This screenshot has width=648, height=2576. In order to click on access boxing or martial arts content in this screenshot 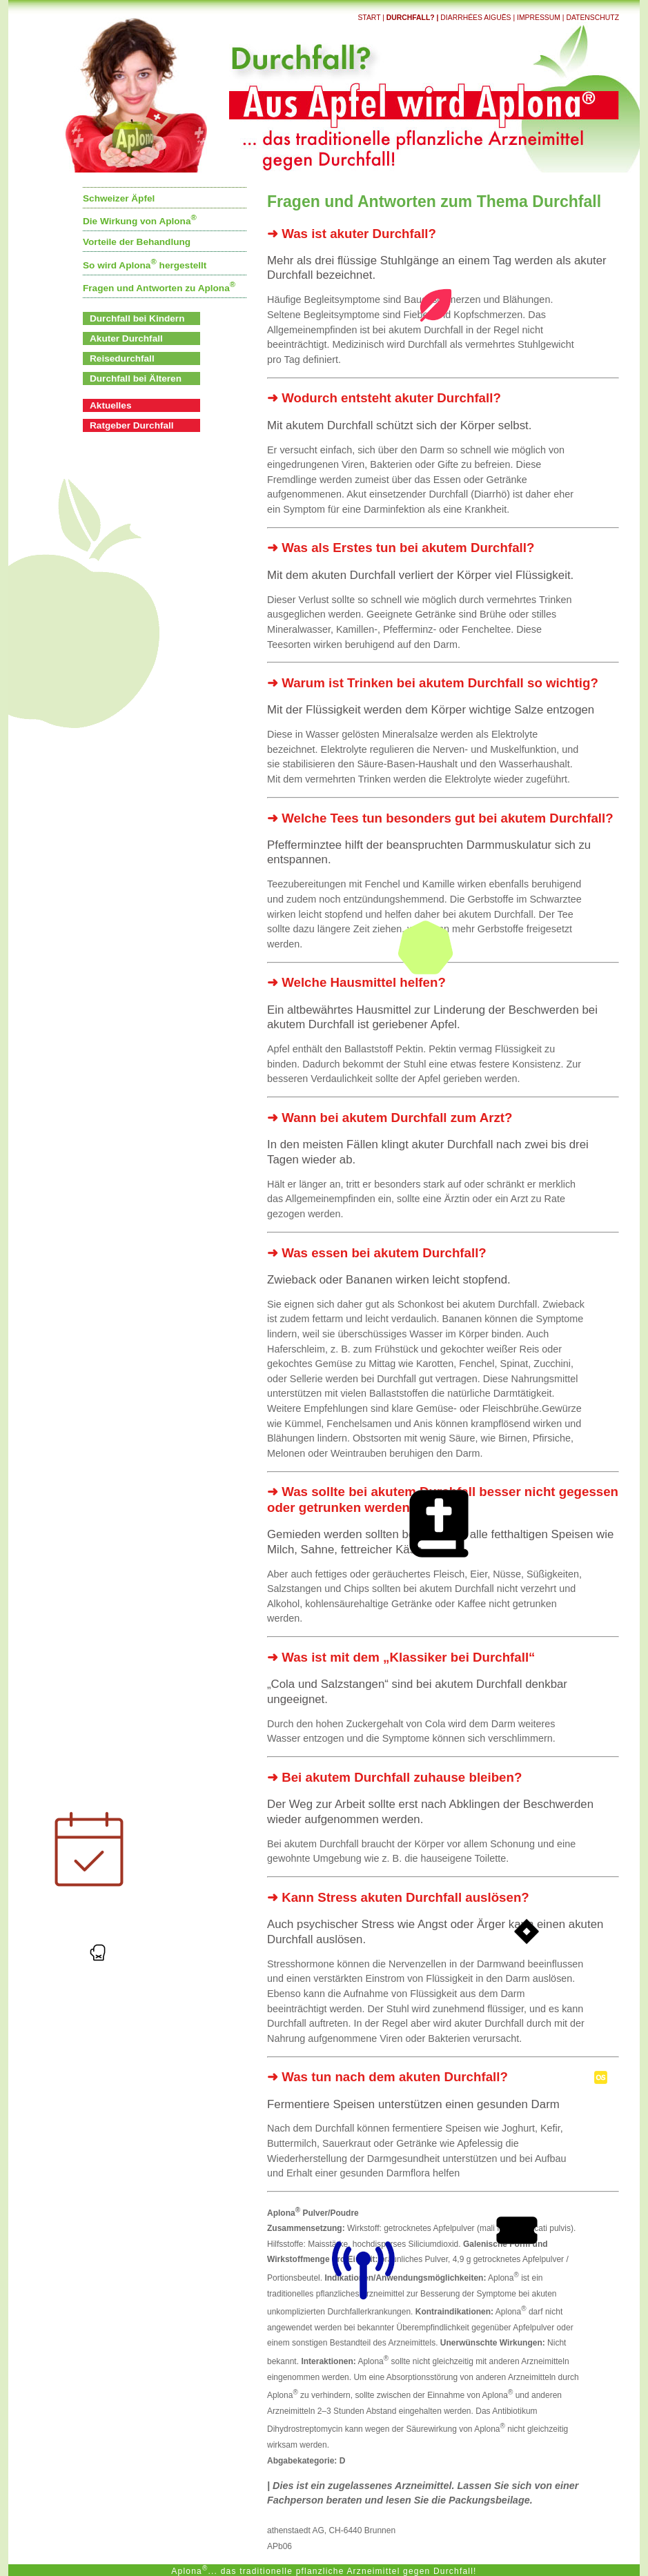, I will do `click(98, 1953)`.